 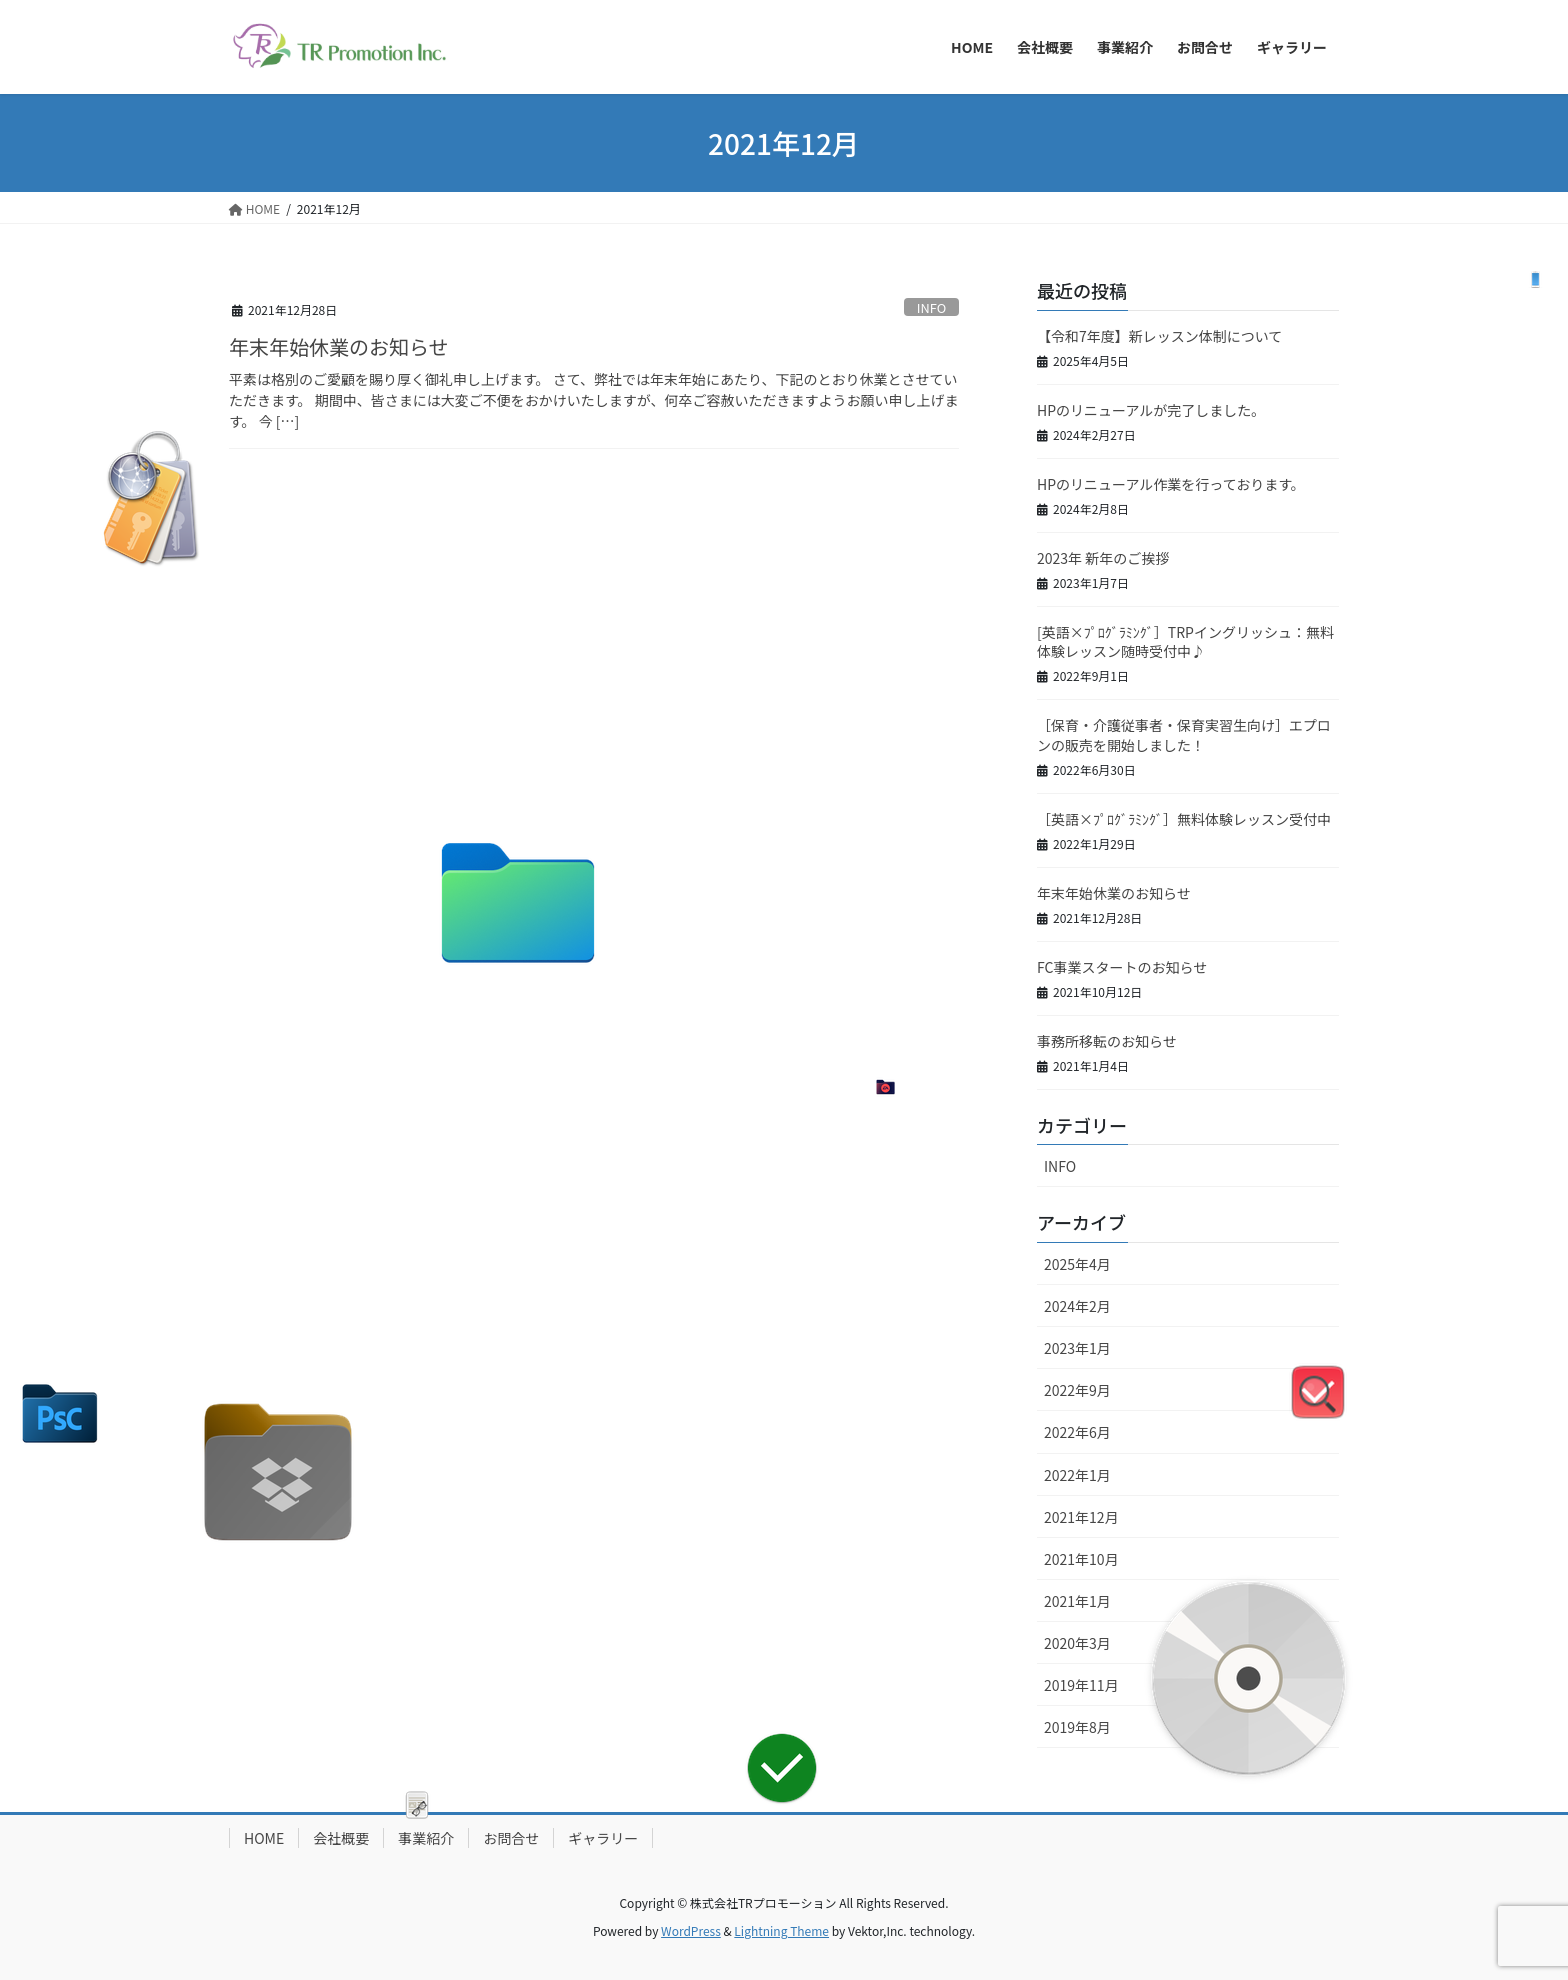 I want to click on indicates file is fully synced with Insync cloud storage, so click(x=782, y=1768).